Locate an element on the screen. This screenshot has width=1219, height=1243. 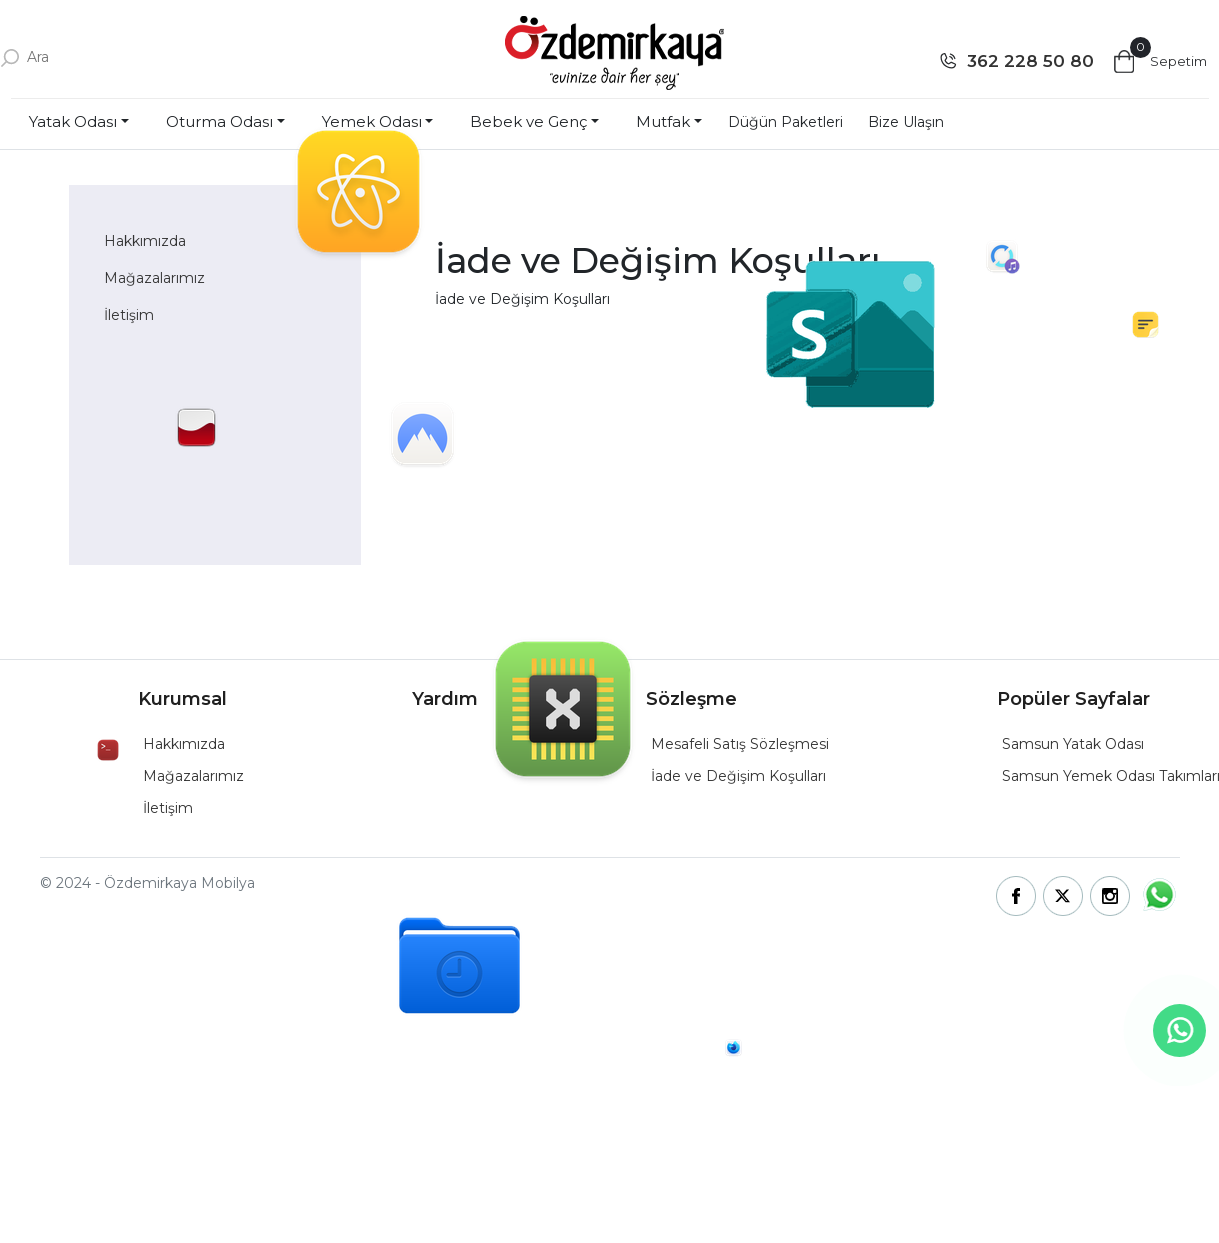
open terminal with superuser/root privileges is located at coordinates (108, 750).